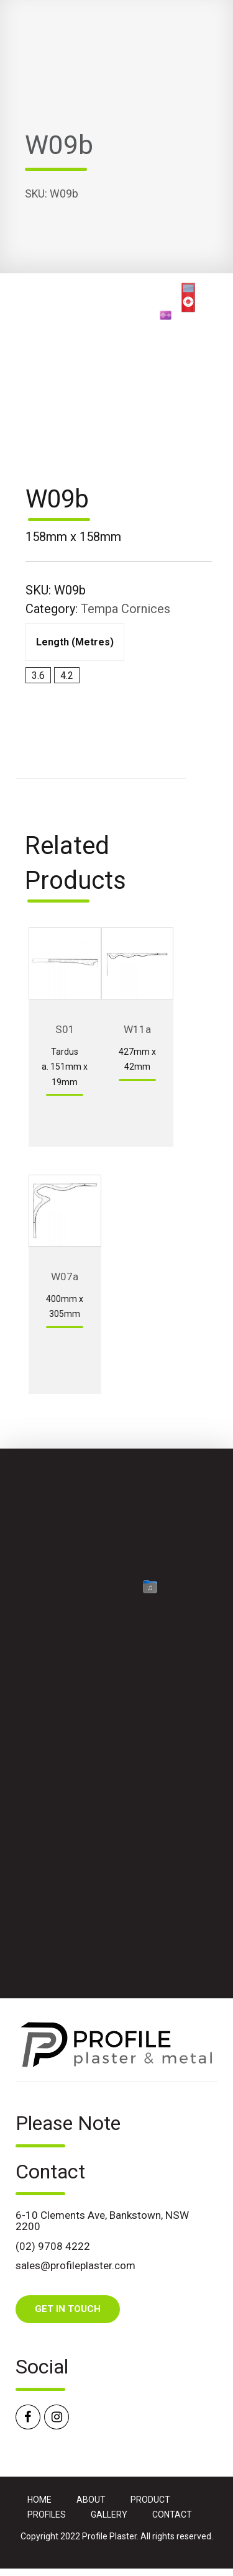 The height and width of the screenshot is (2576, 233). What do you see at coordinates (188, 298) in the screenshot?
I see `indicates a connected iPod nano device` at bounding box center [188, 298].